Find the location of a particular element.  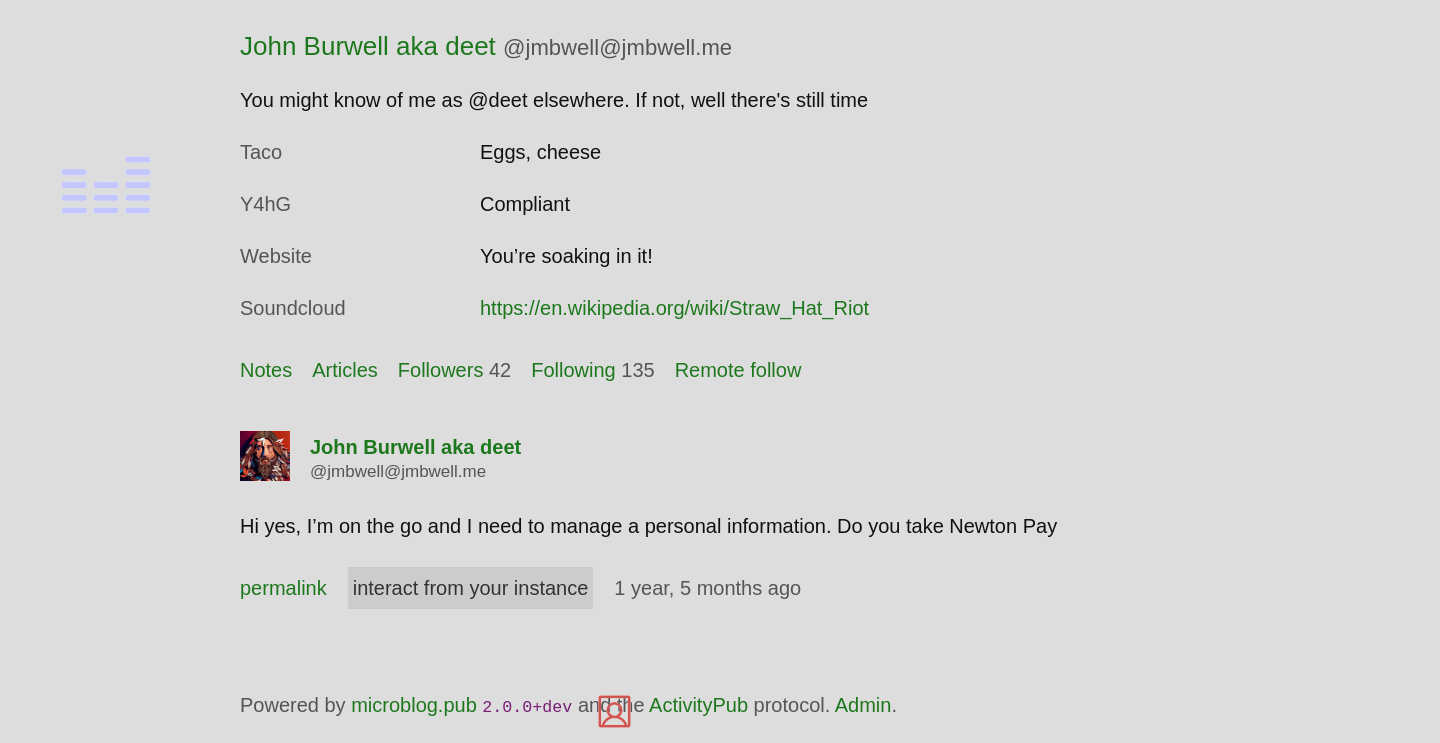

adjust audio equalizer settings is located at coordinates (106, 185).